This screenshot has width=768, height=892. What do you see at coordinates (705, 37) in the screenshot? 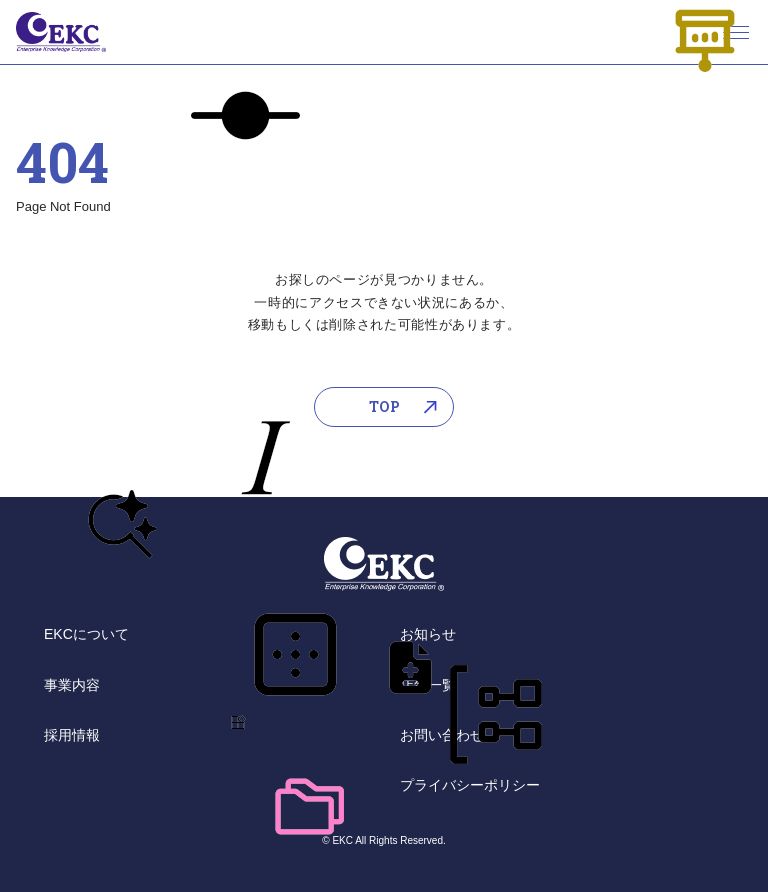
I see `view presentation with charts` at bounding box center [705, 37].